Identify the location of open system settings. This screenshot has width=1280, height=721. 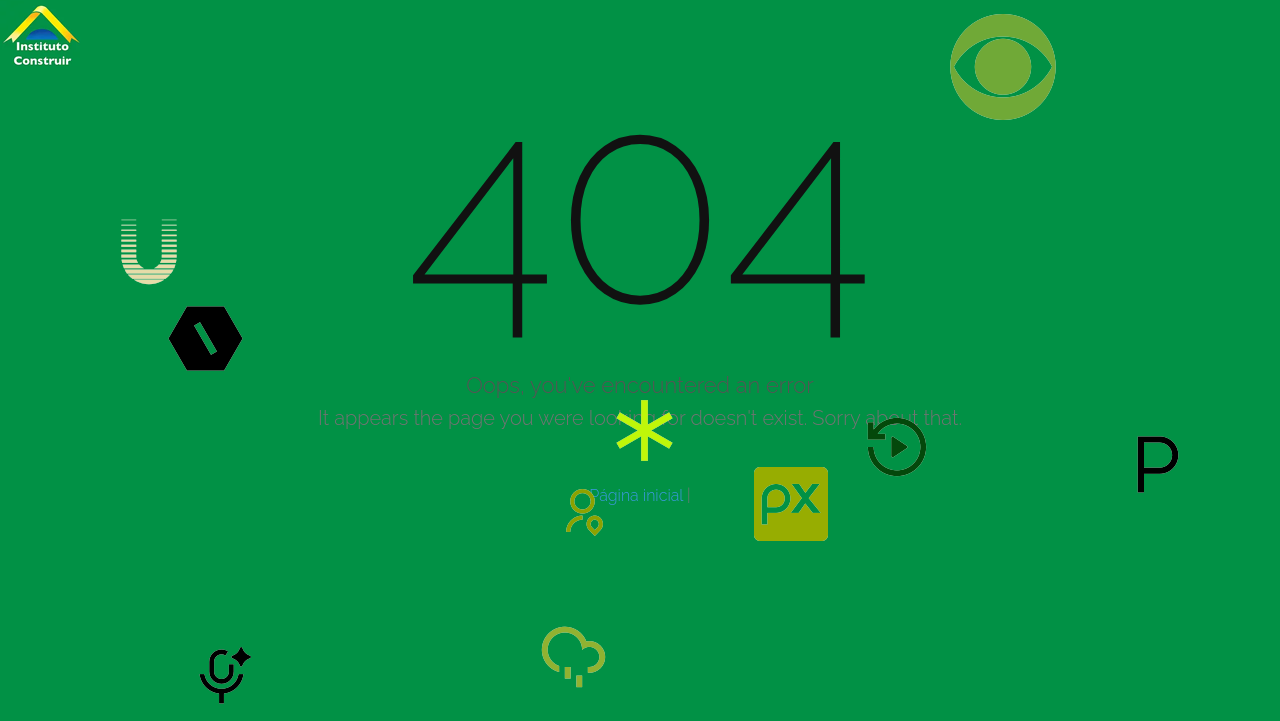
(205, 338).